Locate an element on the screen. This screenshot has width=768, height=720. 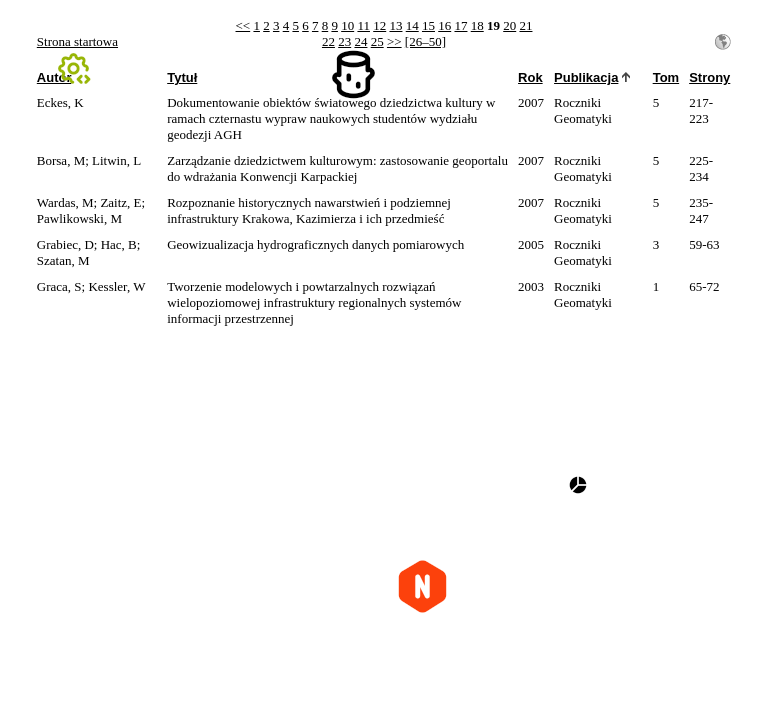
view data breakdown by category is located at coordinates (578, 485).